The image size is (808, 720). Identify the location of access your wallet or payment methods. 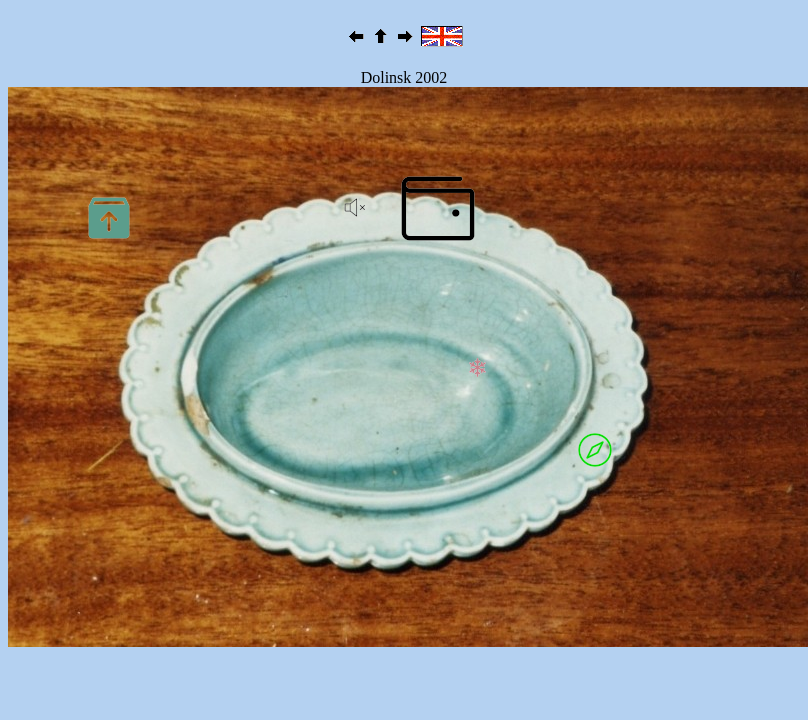
(436, 211).